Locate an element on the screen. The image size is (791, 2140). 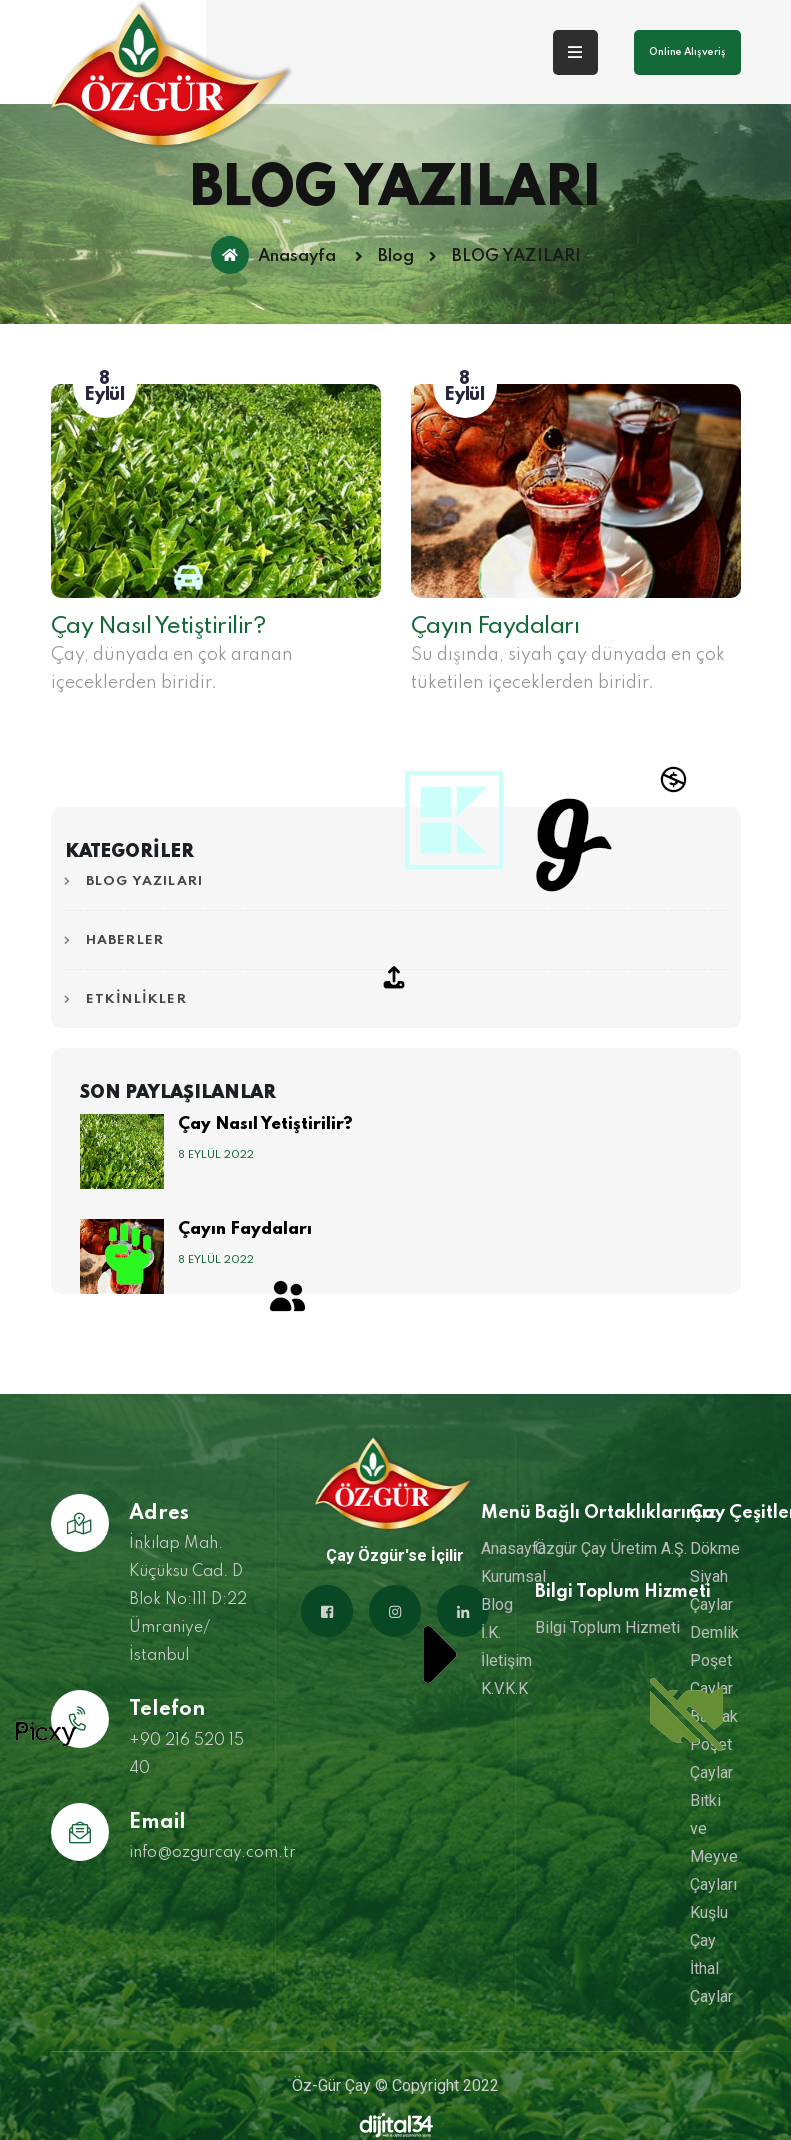
upload a file or document is located at coordinates (394, 978).